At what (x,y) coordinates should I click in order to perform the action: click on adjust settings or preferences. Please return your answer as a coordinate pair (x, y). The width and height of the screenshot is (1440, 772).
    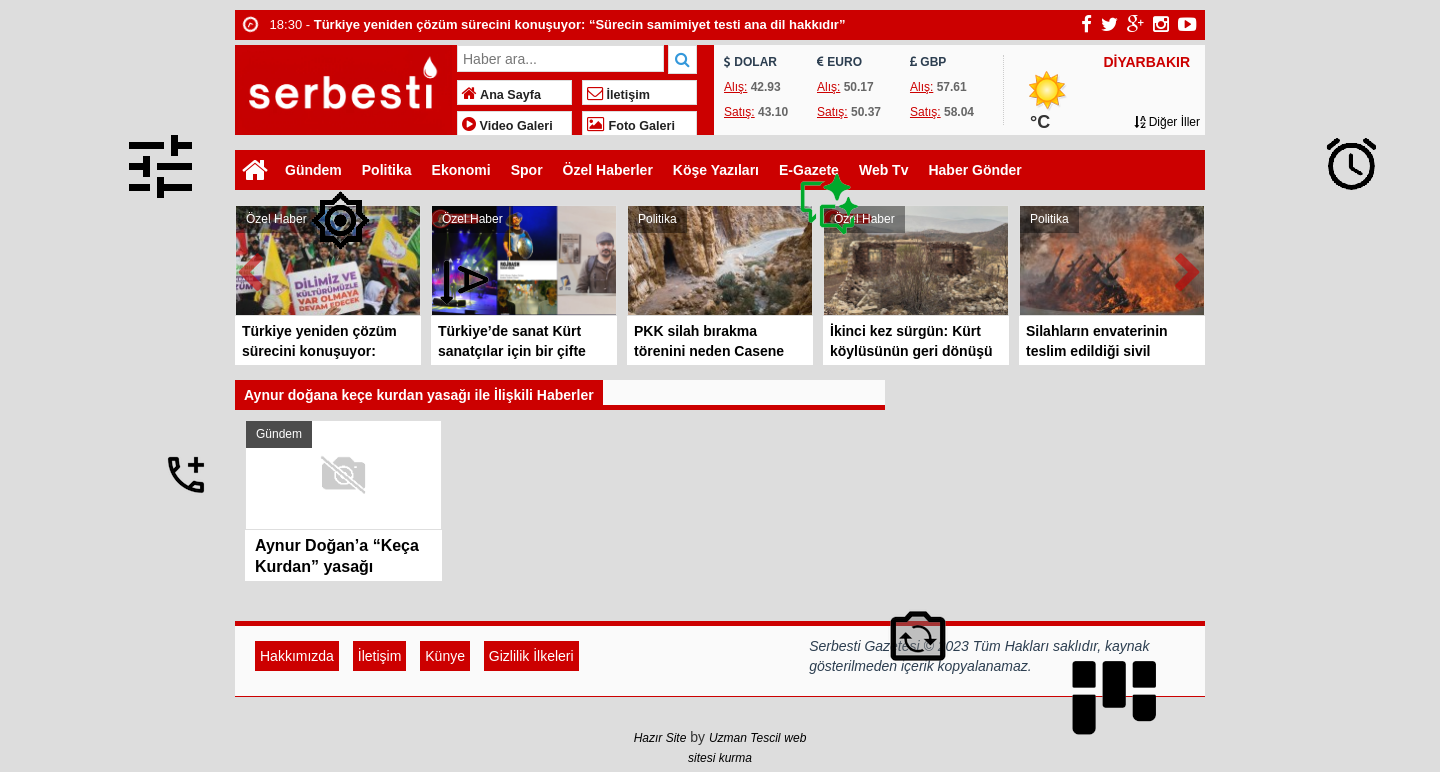
    Looking at the image, I should click on (160, 166).